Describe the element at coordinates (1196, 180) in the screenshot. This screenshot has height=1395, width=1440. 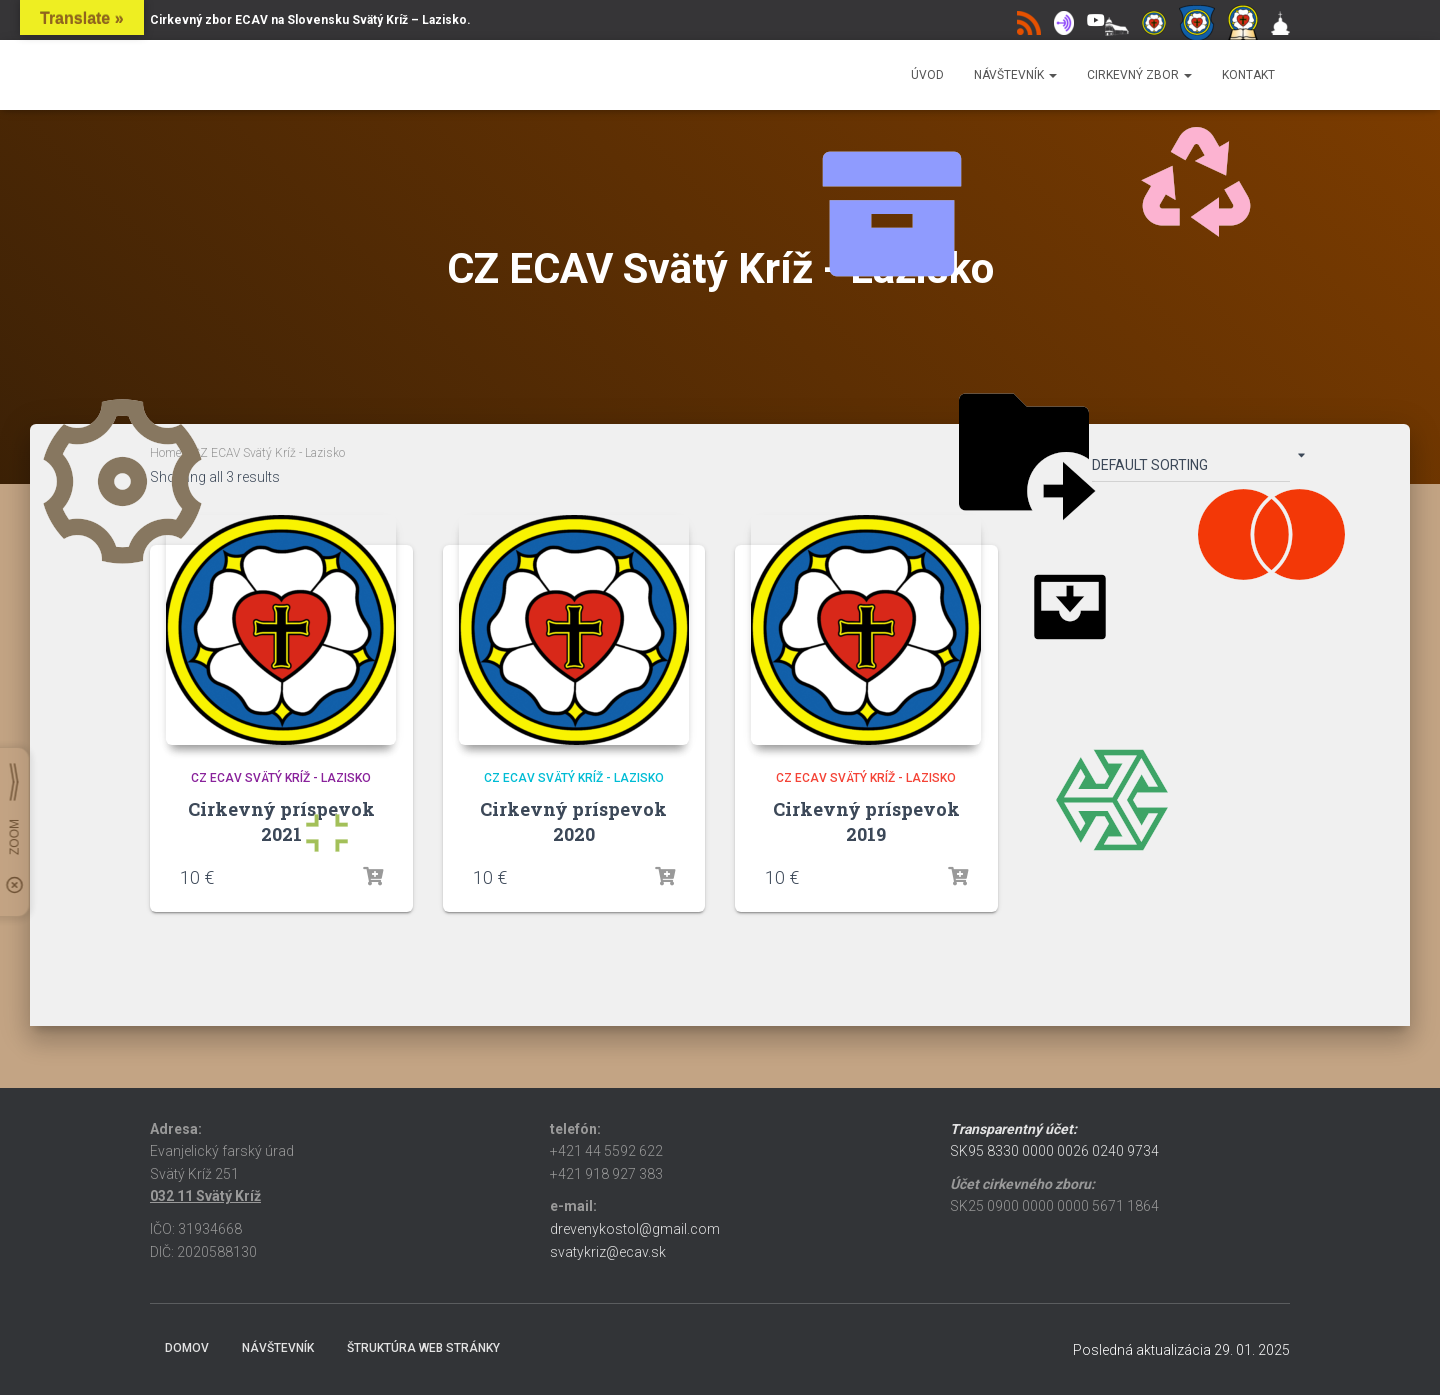
I see `indicates recyclable item or material` at that location.